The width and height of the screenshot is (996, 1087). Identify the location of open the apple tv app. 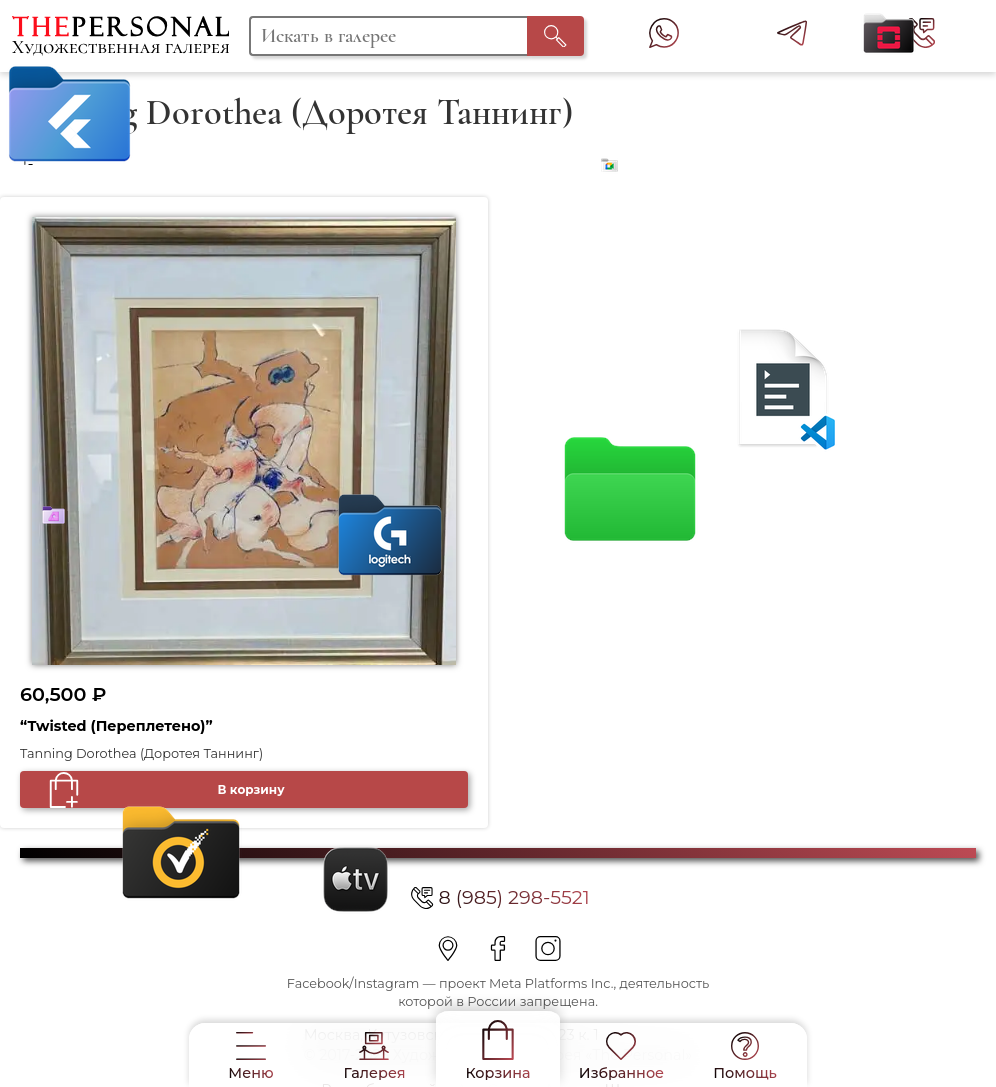
(355, 879).